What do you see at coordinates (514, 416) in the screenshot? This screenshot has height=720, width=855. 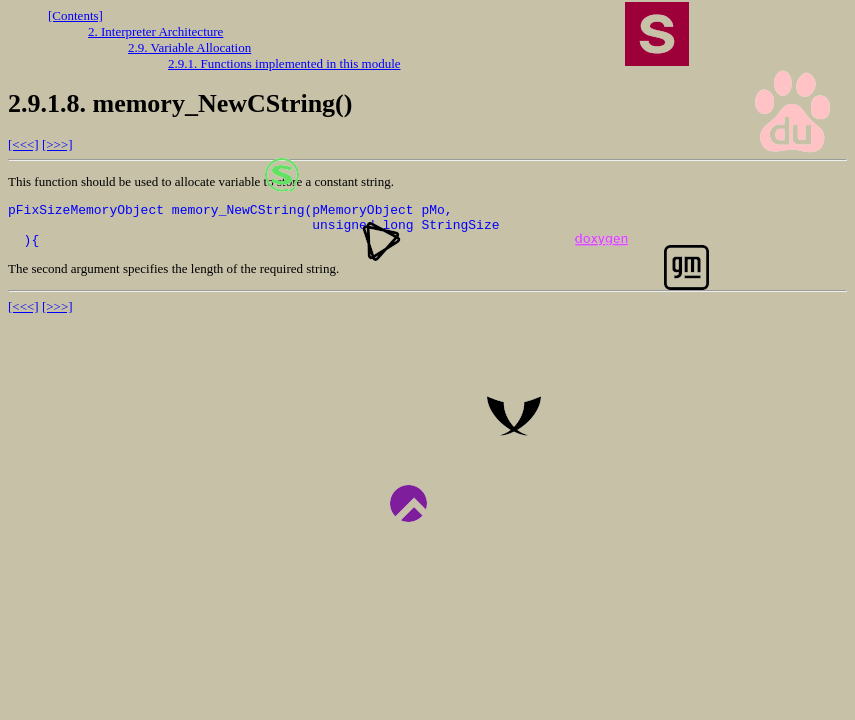 I see `xmpp messaging protocol logo` at bounding box center [514, 416].